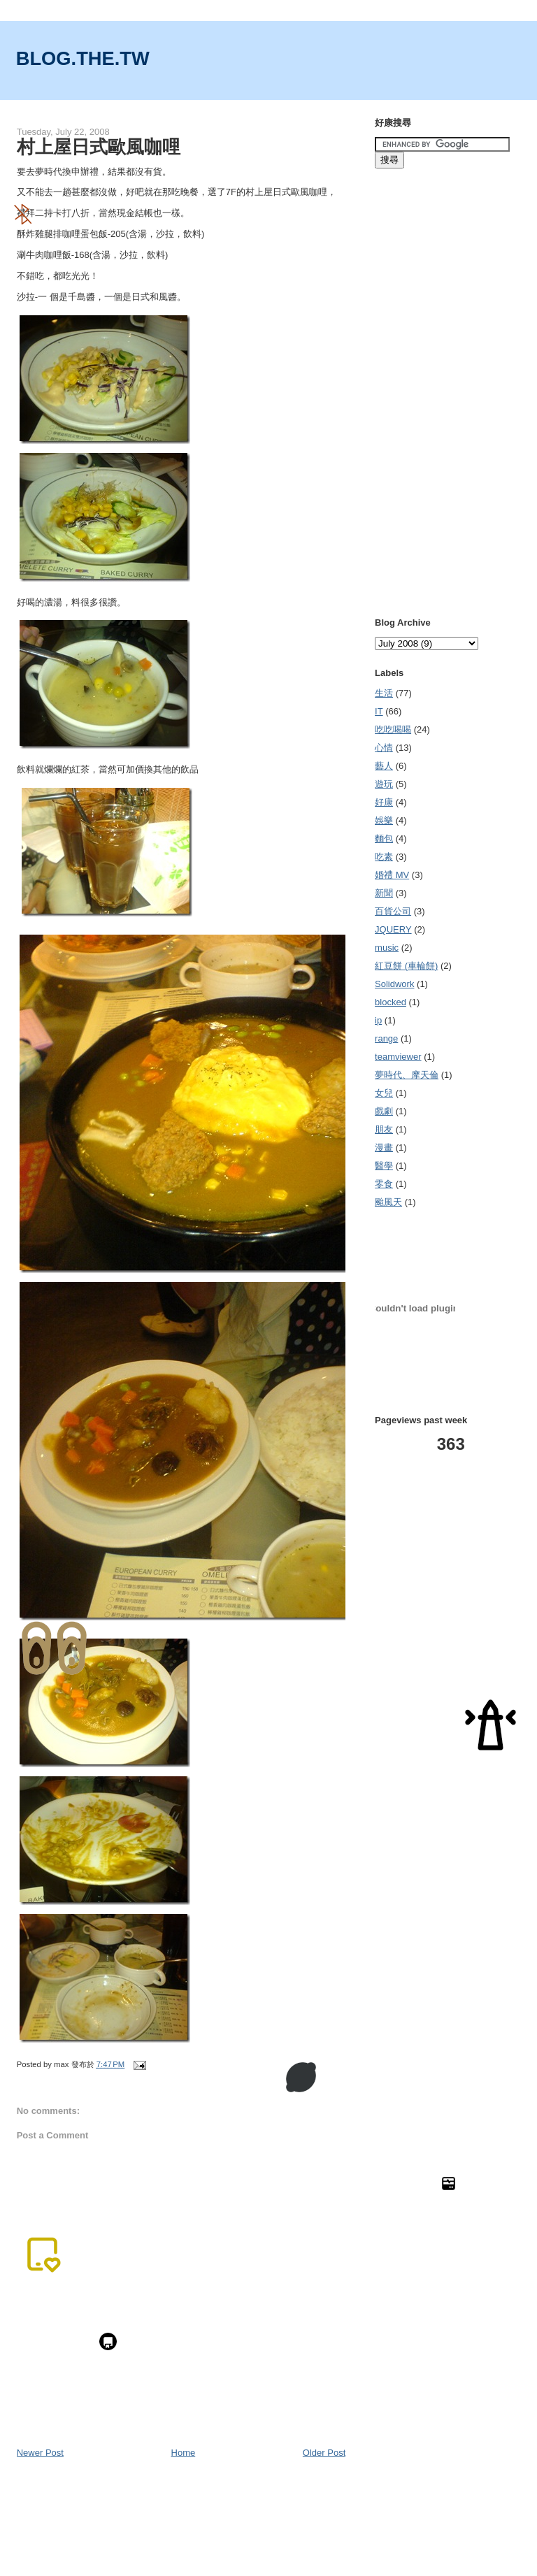  Describe the element at coordinates (42, 2254) in the screenshot. I see `add device to favorites` at that location.